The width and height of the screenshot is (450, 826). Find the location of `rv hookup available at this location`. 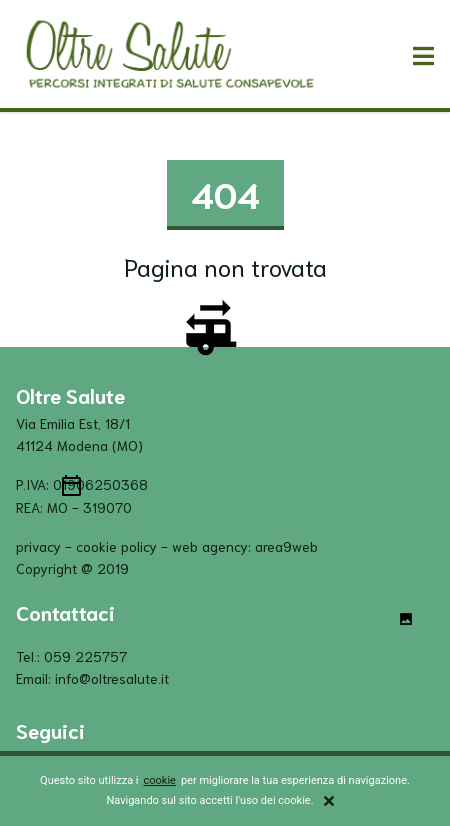

rv hookup available at this location is located at coordinates (208, 327).